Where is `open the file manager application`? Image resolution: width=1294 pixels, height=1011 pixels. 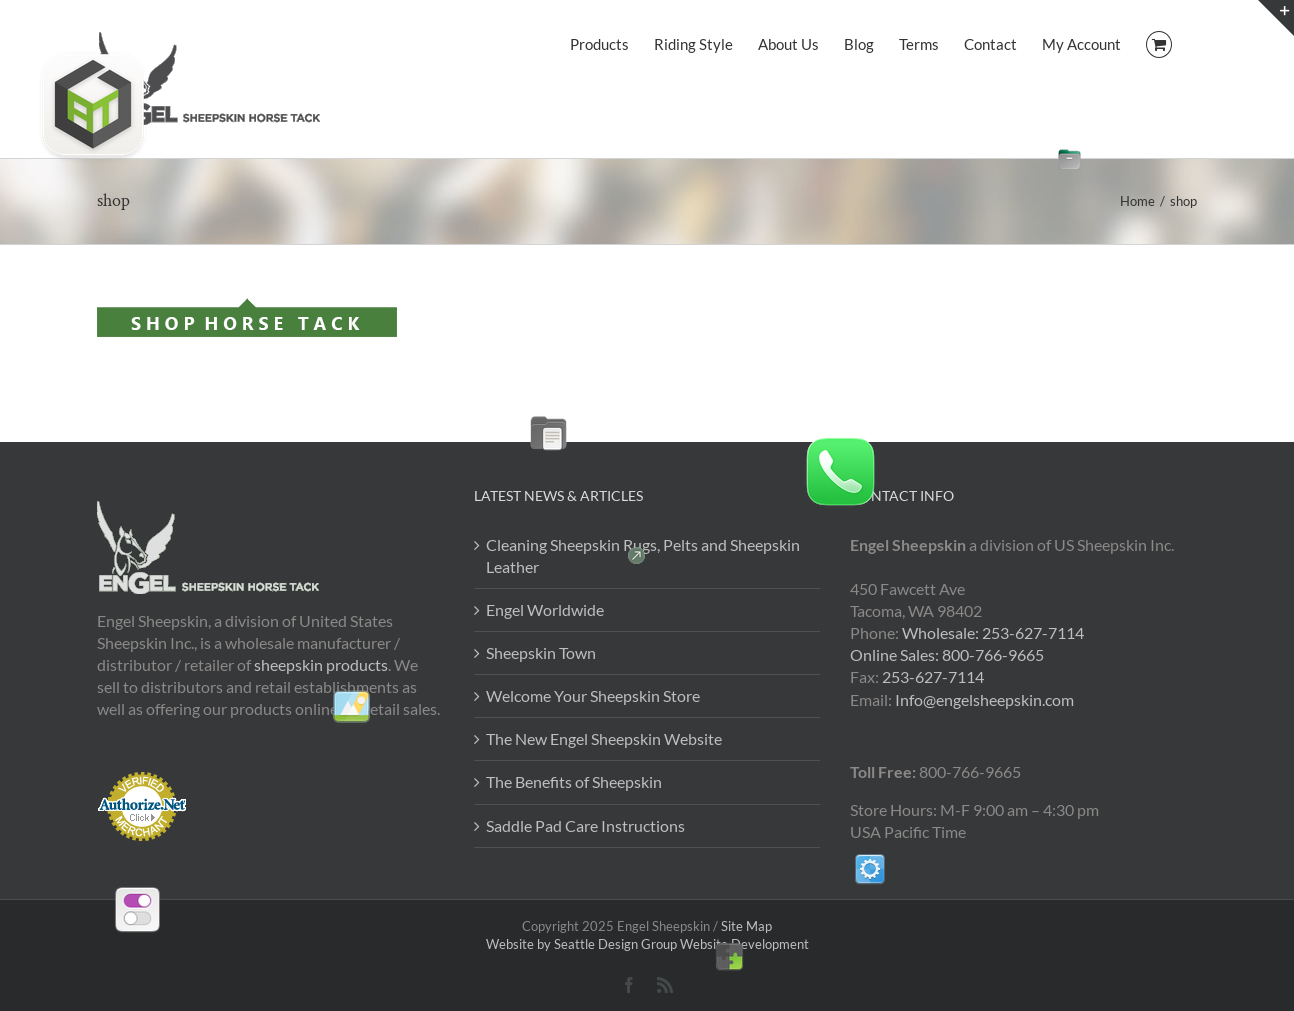 open the file manager application is located at coordinates (1069, 159).